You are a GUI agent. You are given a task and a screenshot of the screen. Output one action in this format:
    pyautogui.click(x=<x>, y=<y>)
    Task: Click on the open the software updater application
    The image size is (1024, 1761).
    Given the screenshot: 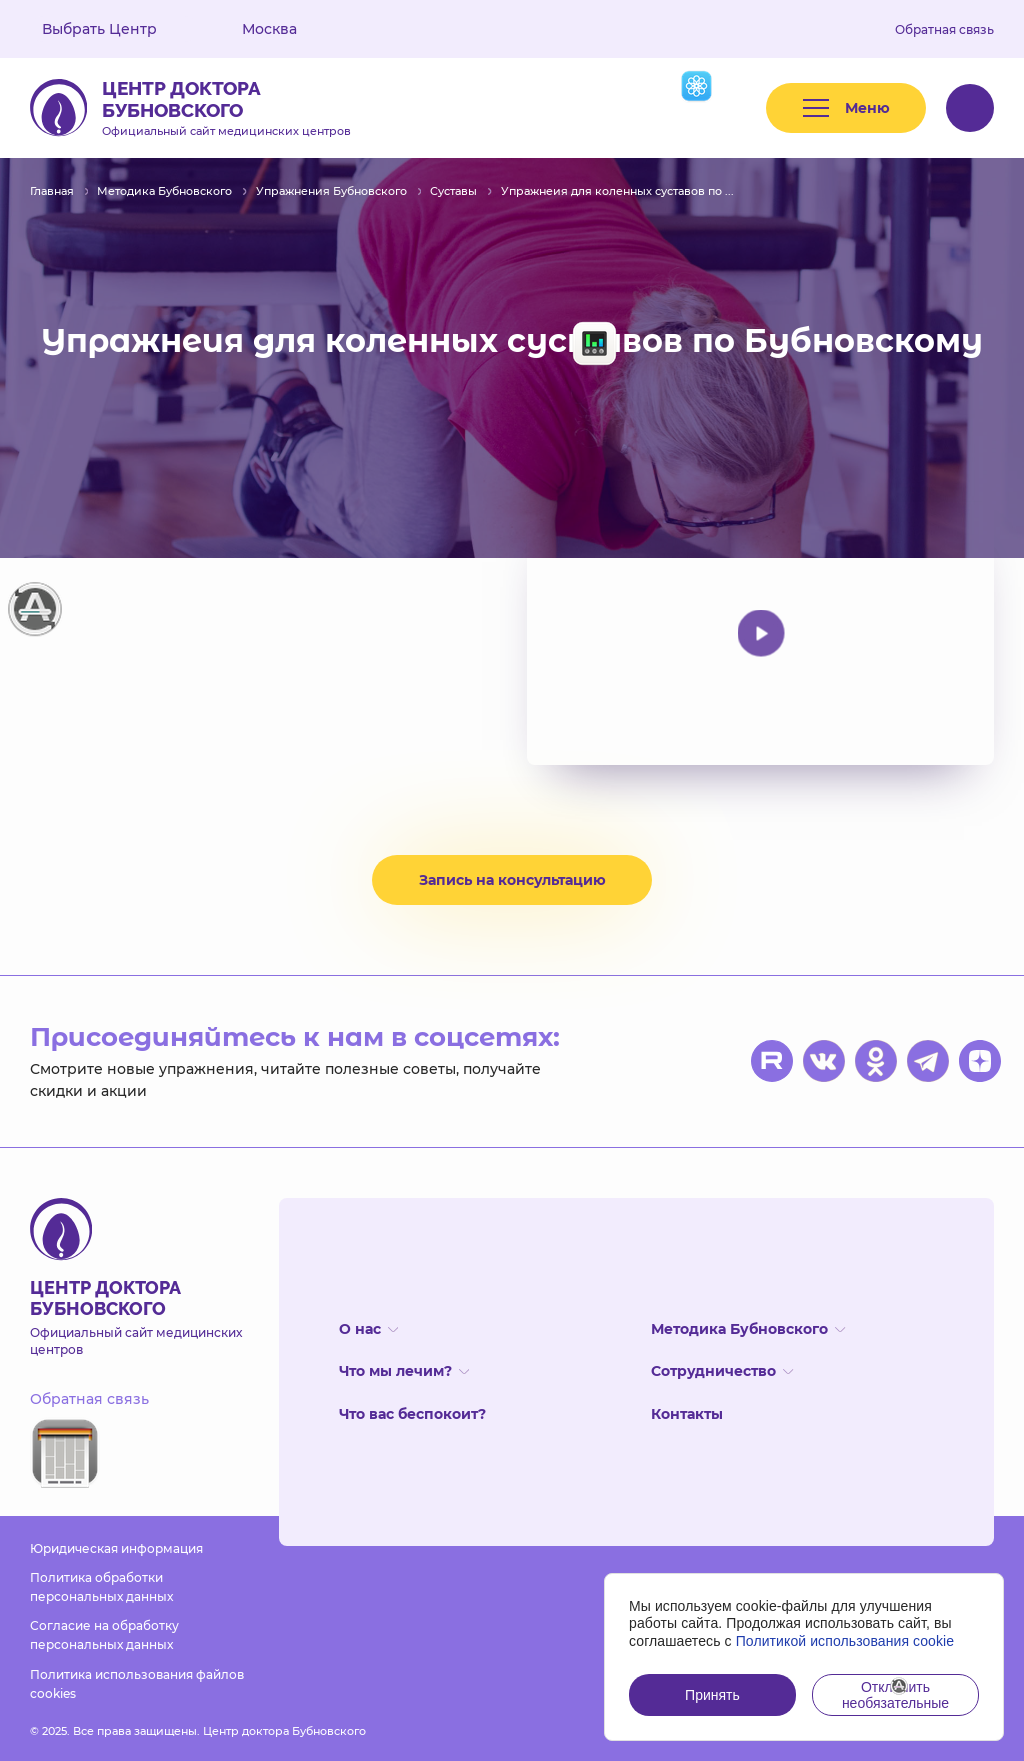 What is the action you would take?
    pyautogui.click(x=35, y=609)
    